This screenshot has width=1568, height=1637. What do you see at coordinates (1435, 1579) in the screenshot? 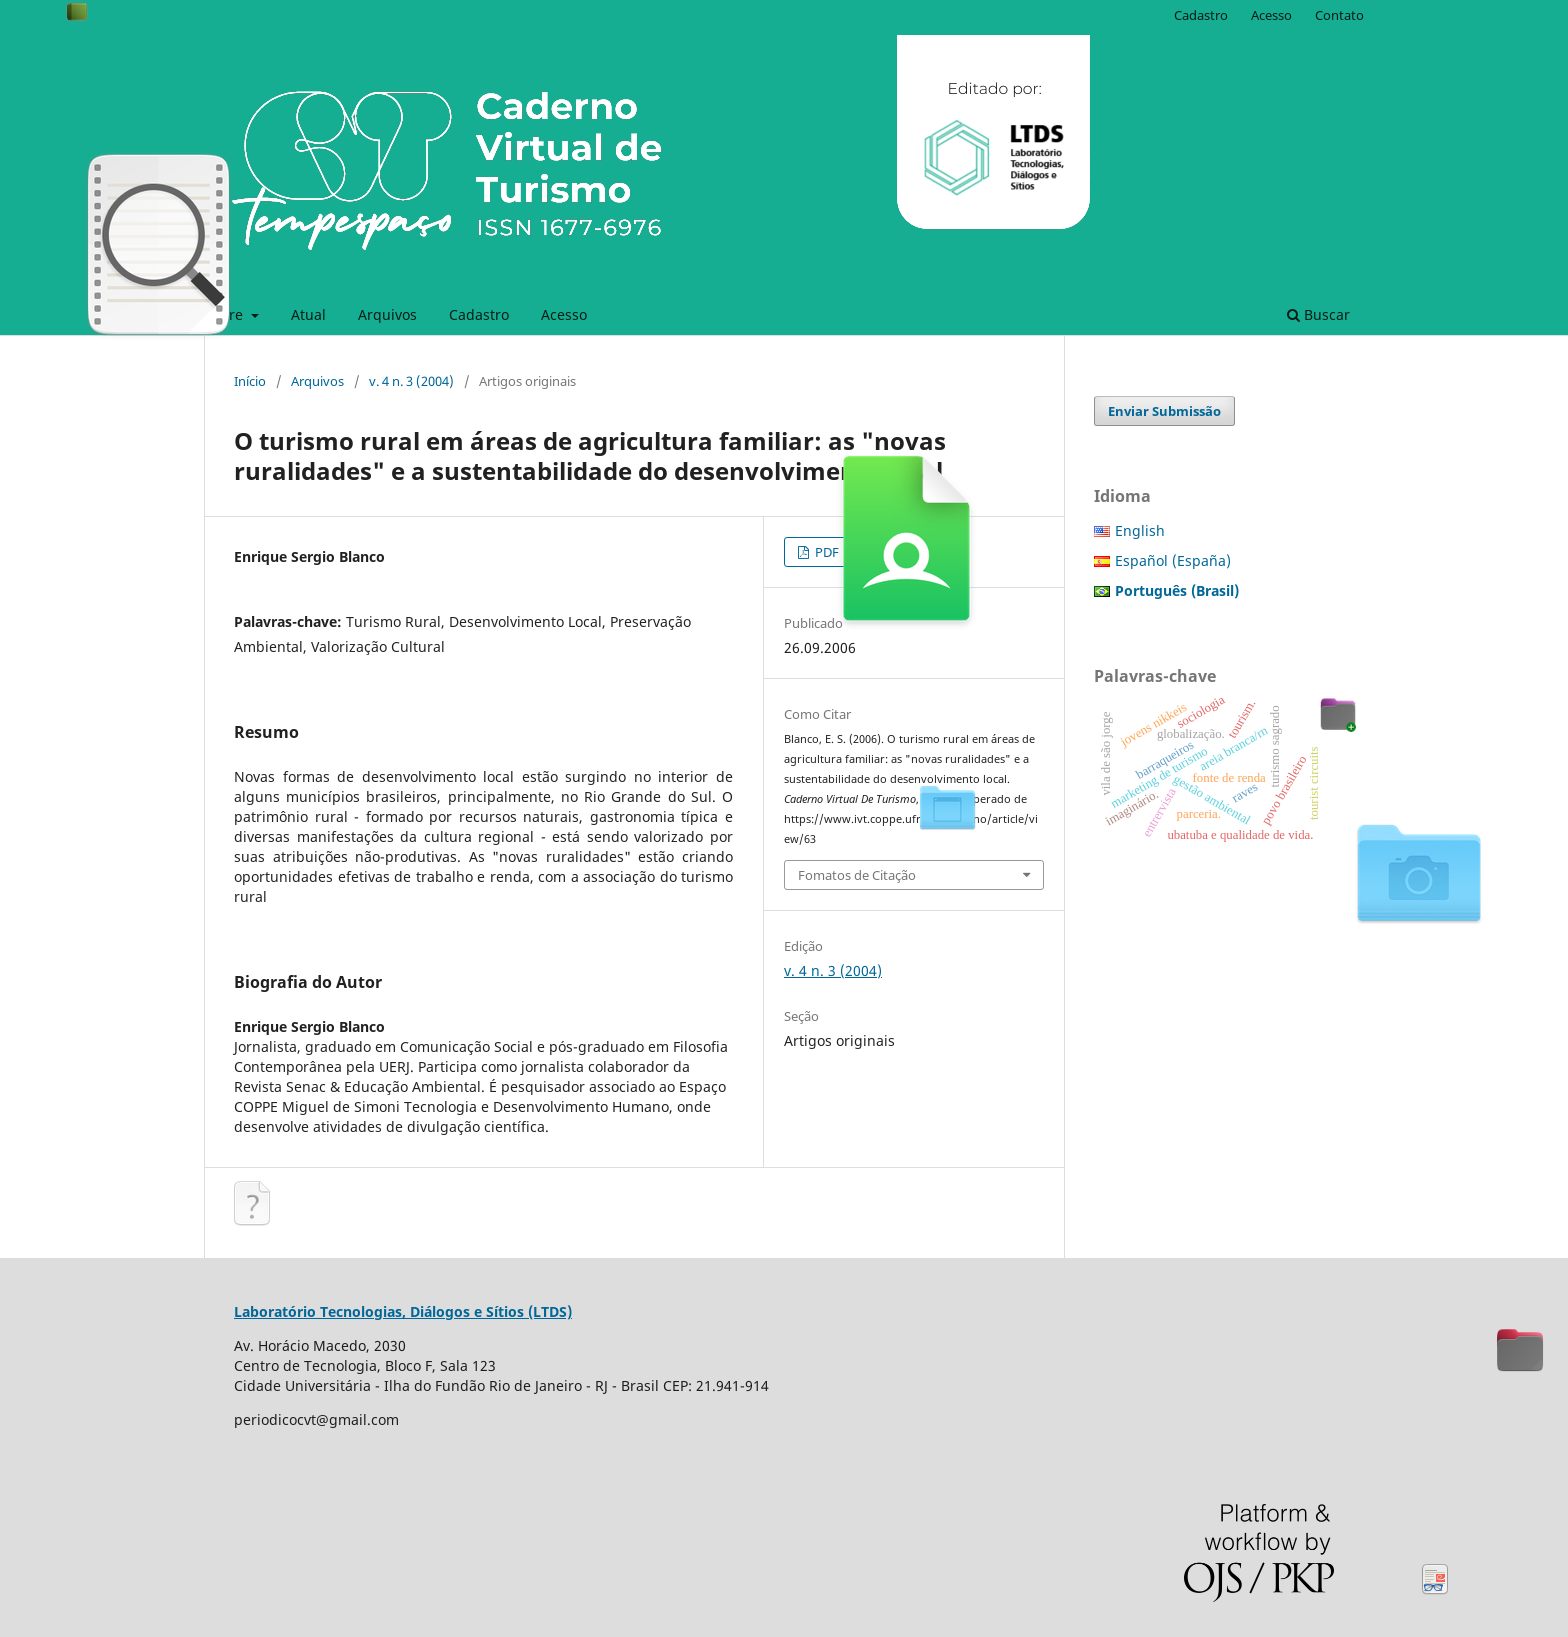
I see `open atril document viewer` at bounding box center [1435, 1579].